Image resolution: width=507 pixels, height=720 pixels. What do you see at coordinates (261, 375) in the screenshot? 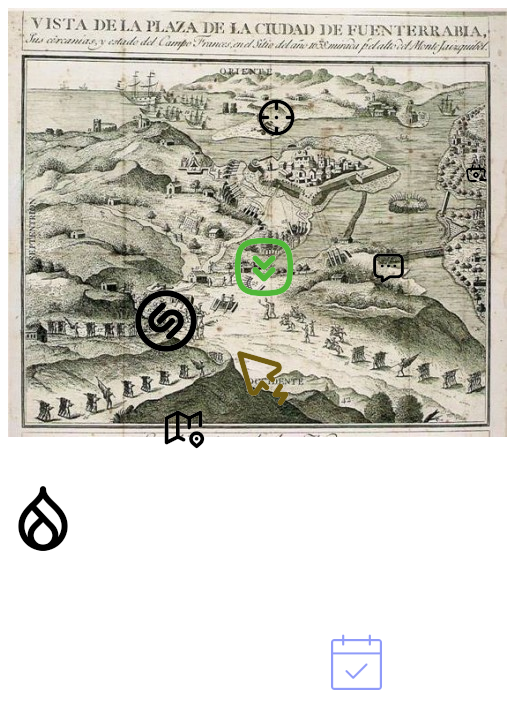
I see `cursor with active click or interaction` at bounding box center [261, 375].